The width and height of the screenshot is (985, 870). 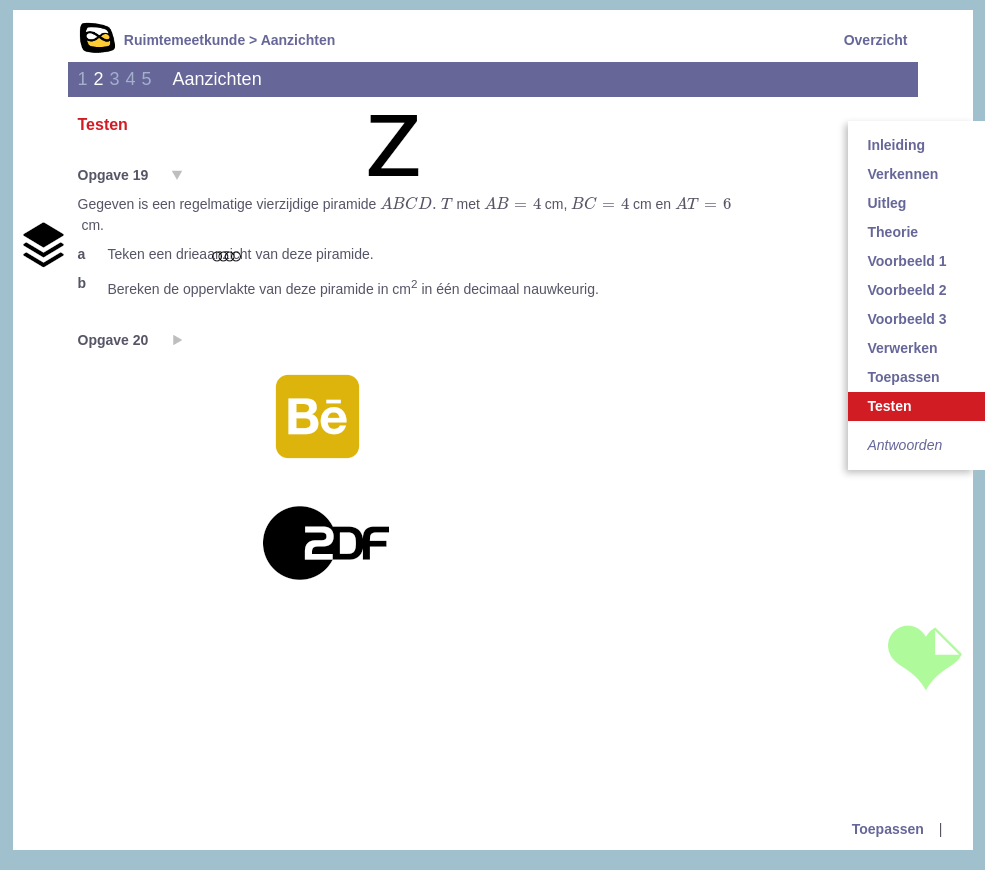 I want to click on ZDF German television network logo, so click(x=326, y=543).